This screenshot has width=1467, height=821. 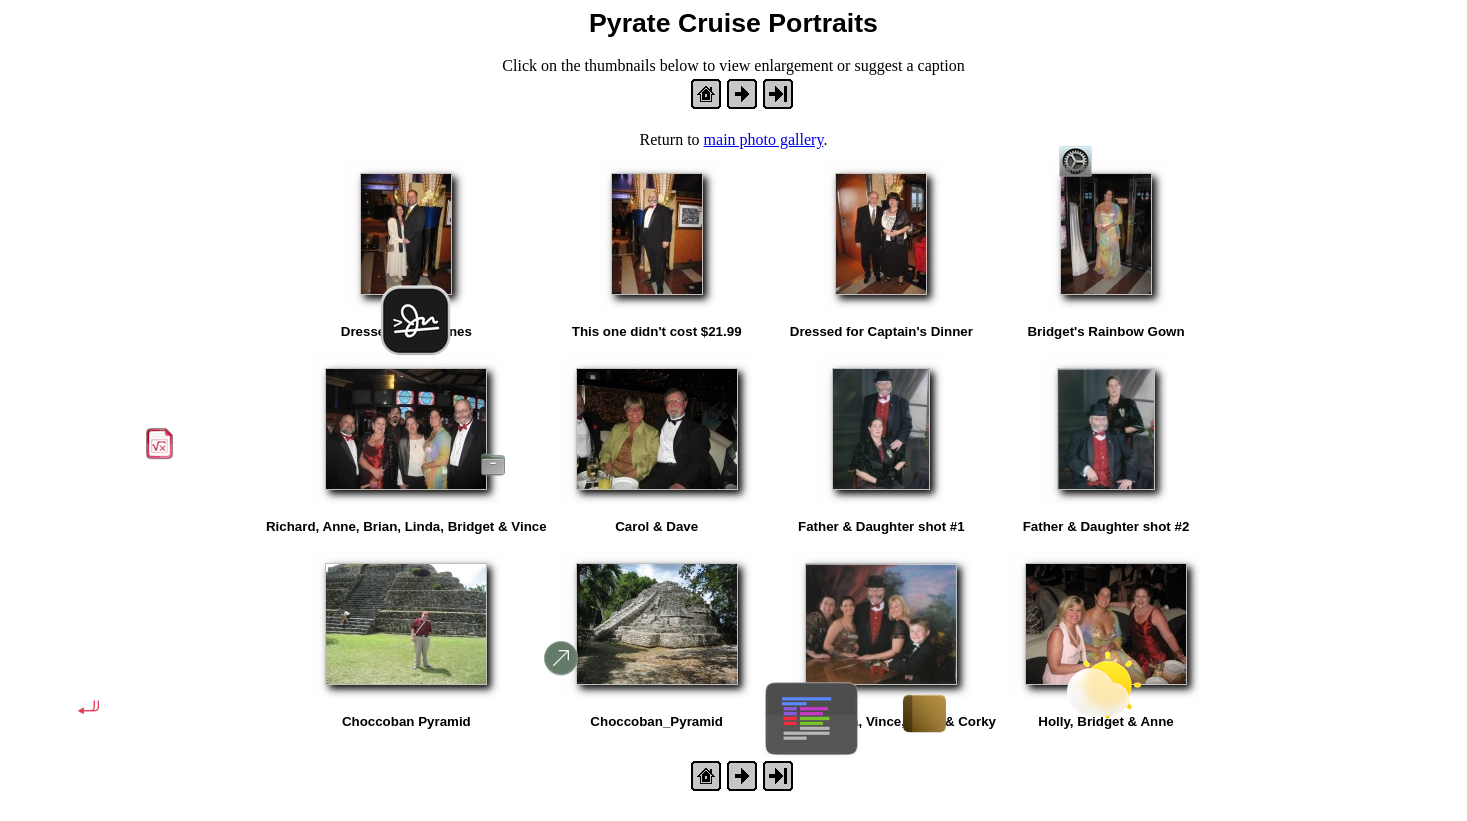 What do you see at coordinates (1075, 161) in the screenshot?
I see `access advertising and privacy settings` at bounding box center [1075, 161].